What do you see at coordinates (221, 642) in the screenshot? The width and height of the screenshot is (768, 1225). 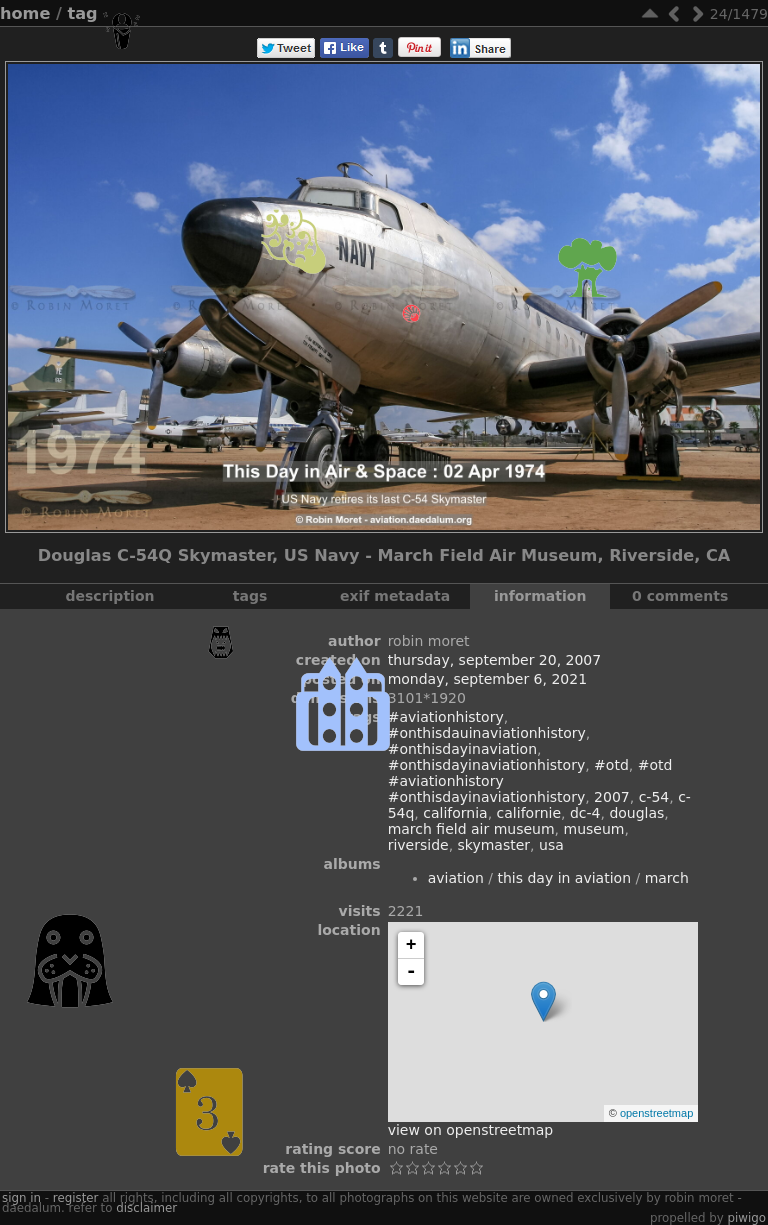 I see `select swallow as your creature or avatar` at bounding box center [221, 642].